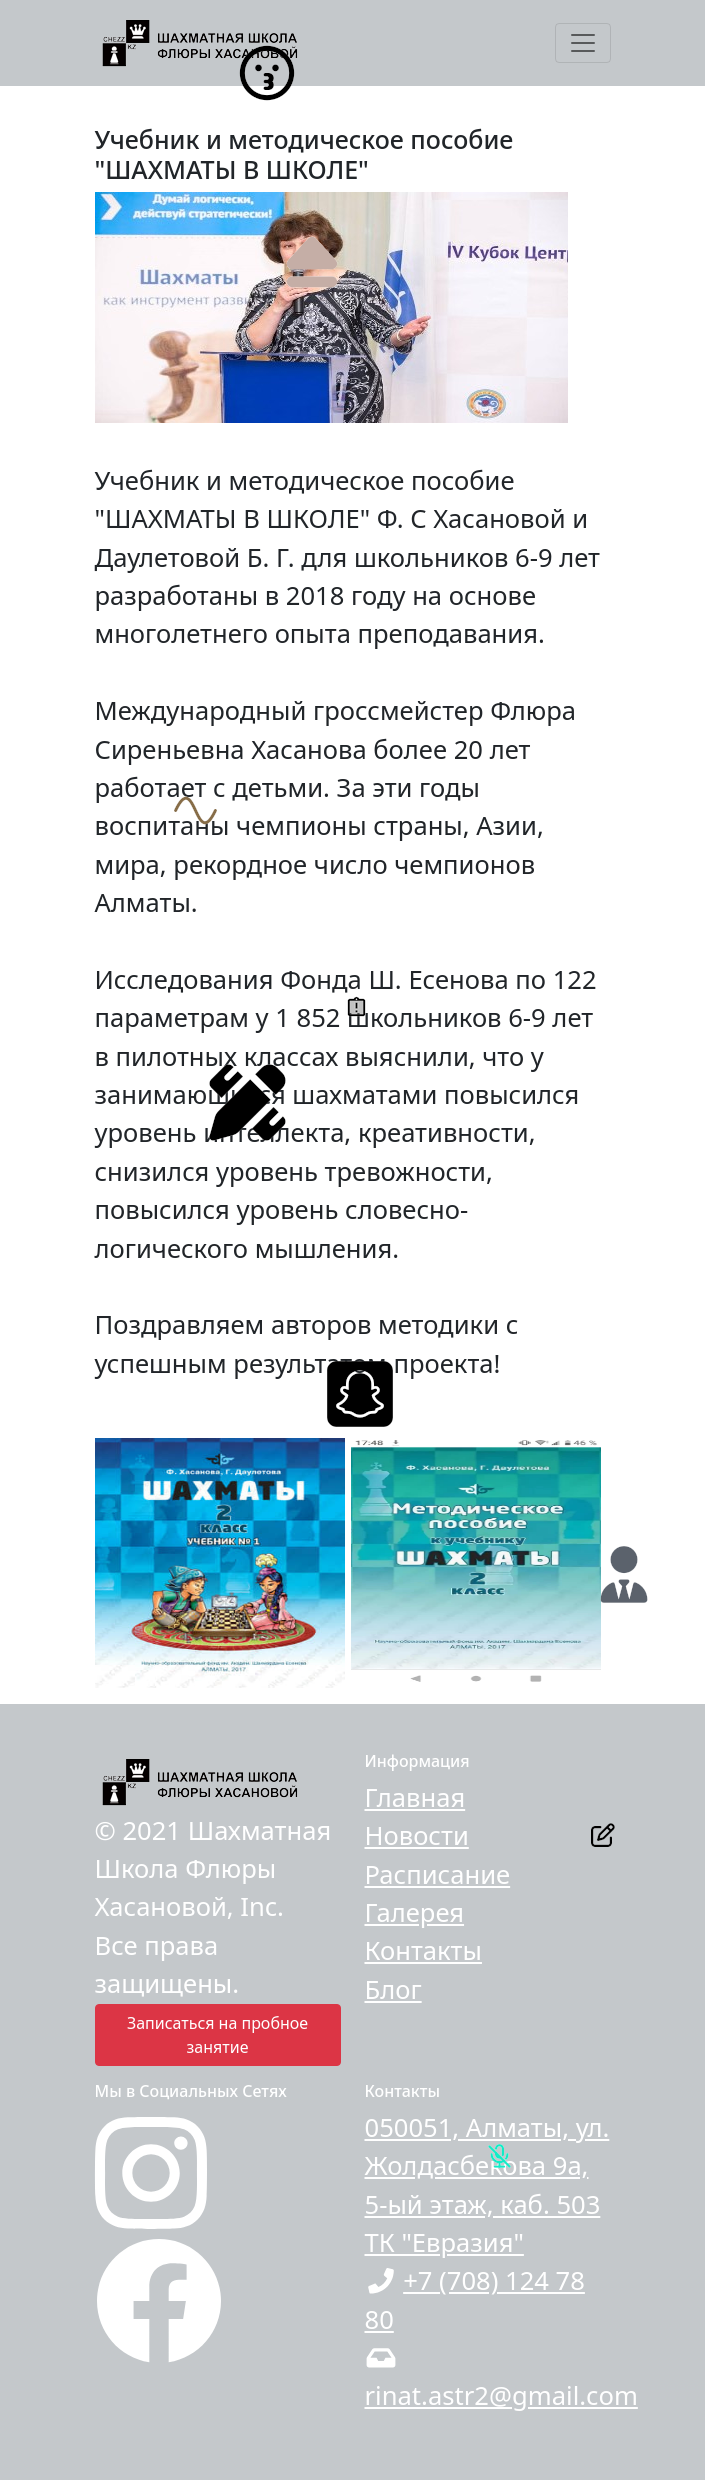  What do you see at coordinates (499, 2156) in the screenshot?
I see `mute your microphone` at bounding box center [499, 2156].